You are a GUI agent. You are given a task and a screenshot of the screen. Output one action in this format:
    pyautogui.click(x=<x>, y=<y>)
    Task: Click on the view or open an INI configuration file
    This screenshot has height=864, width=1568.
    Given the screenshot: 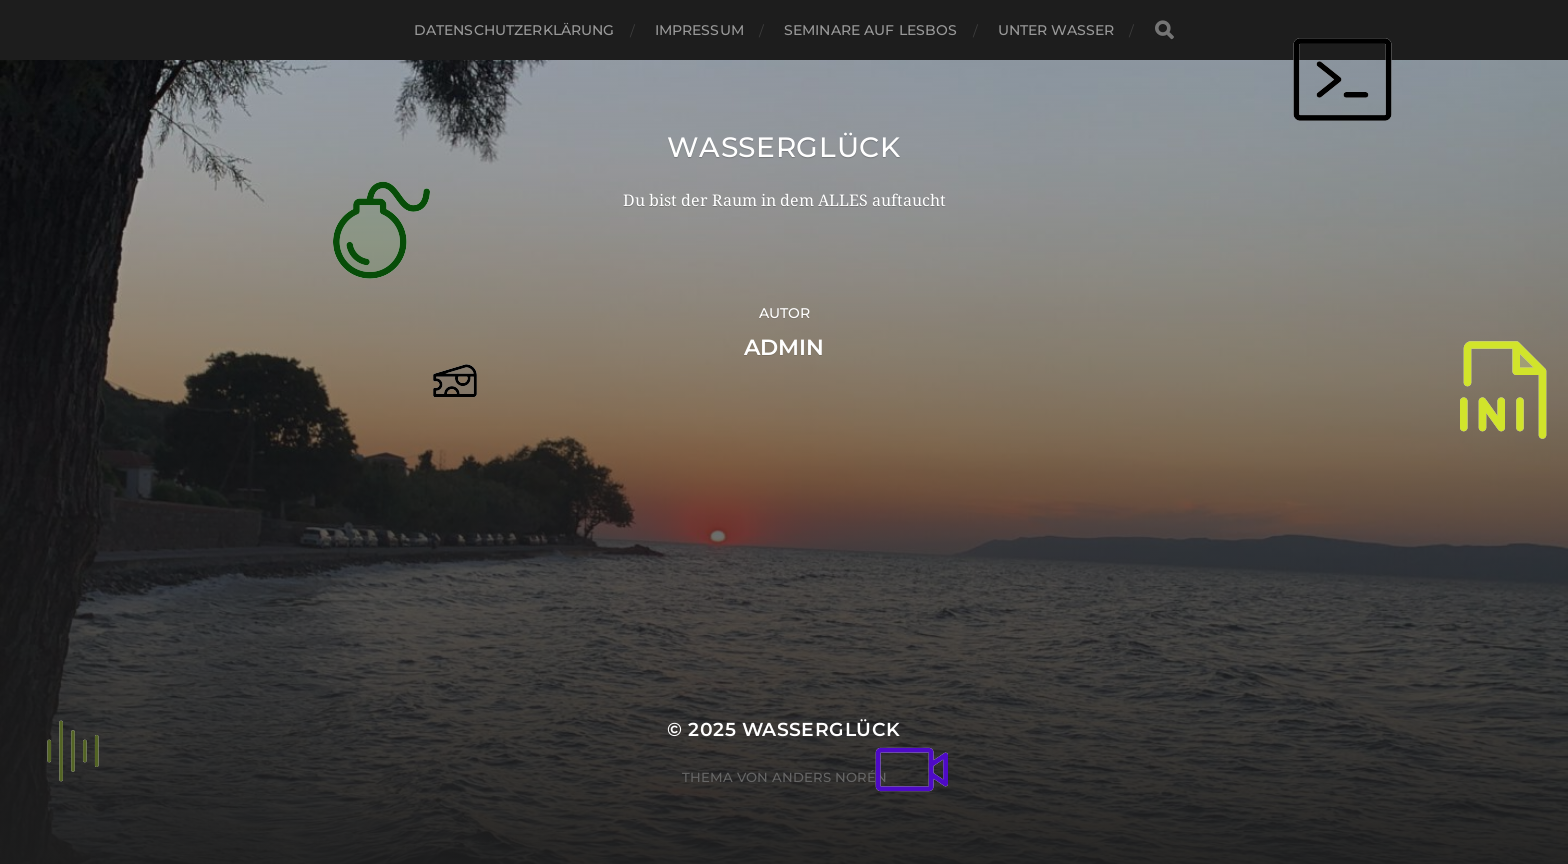 What is the action you would take?
    pyautogui.click(x=1505, y=390)
    